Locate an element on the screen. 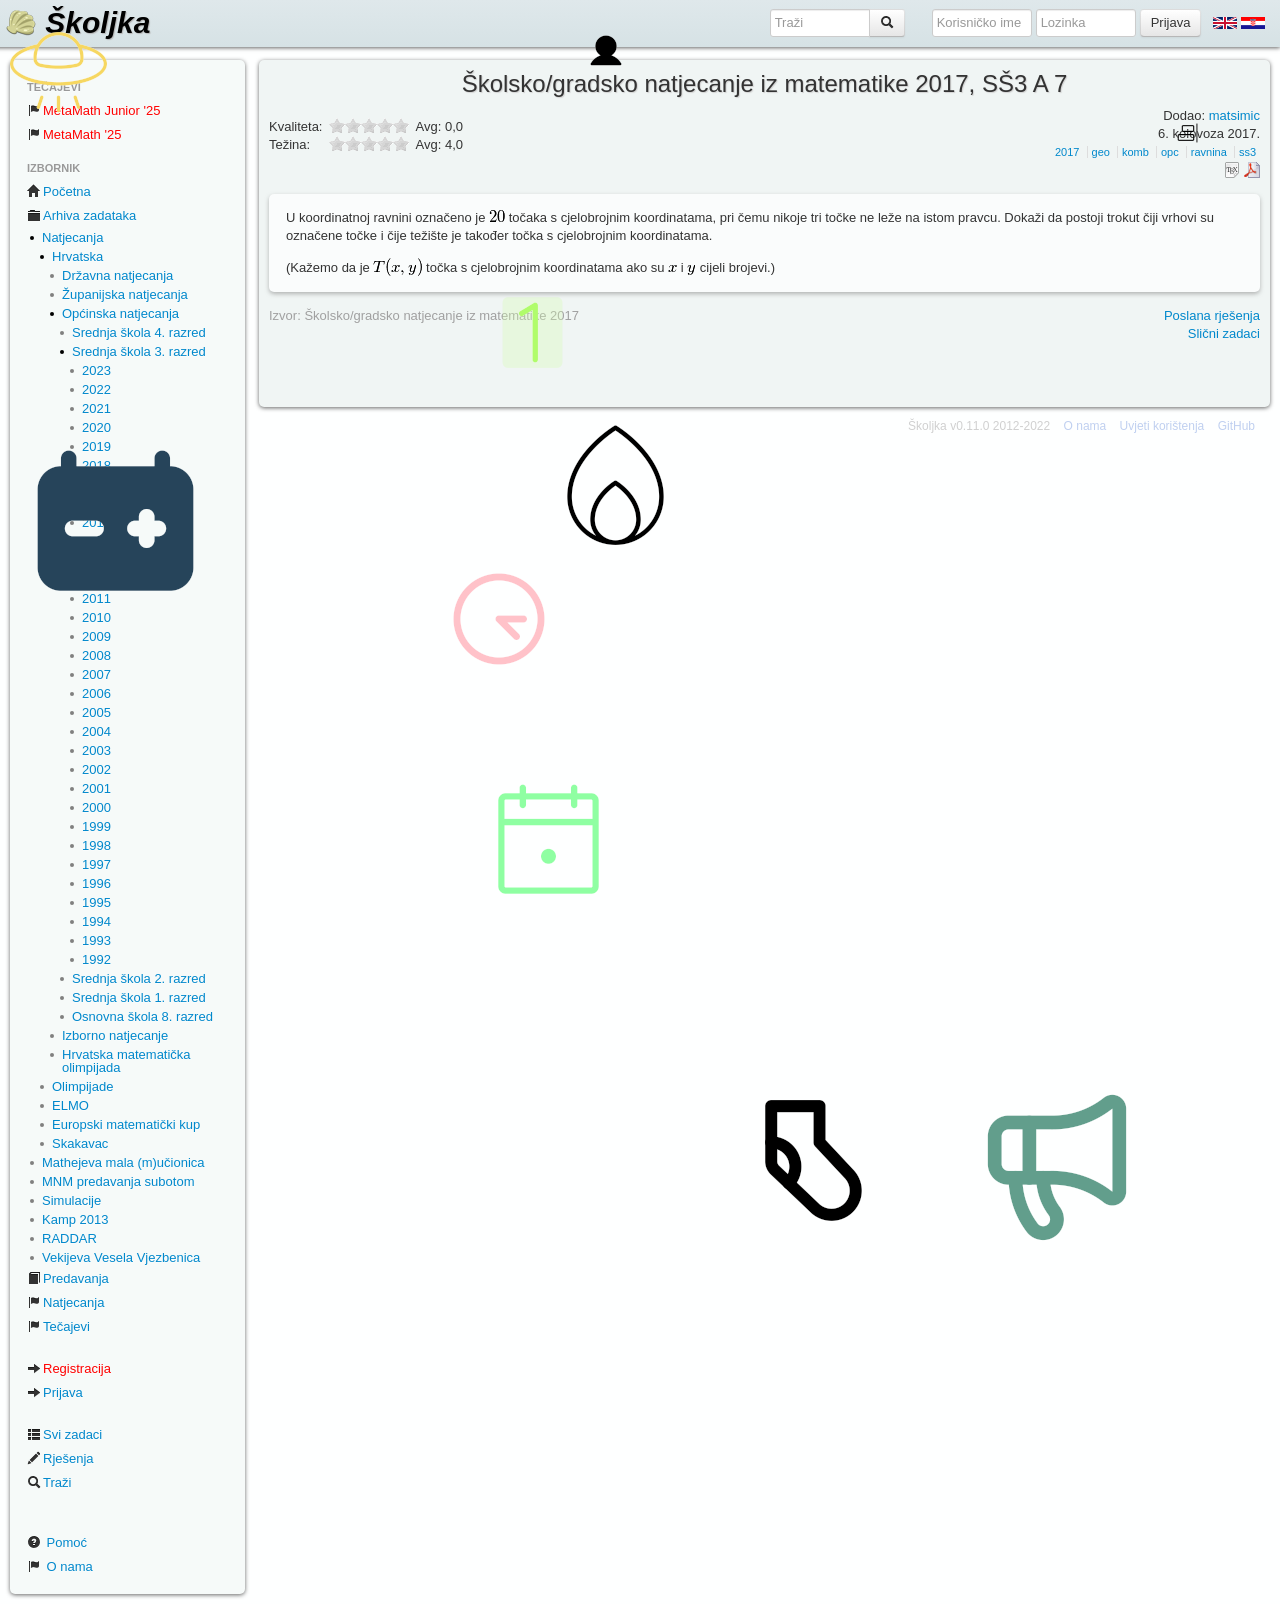  indicates first place or top ranking is located at coordinates (532, 332).